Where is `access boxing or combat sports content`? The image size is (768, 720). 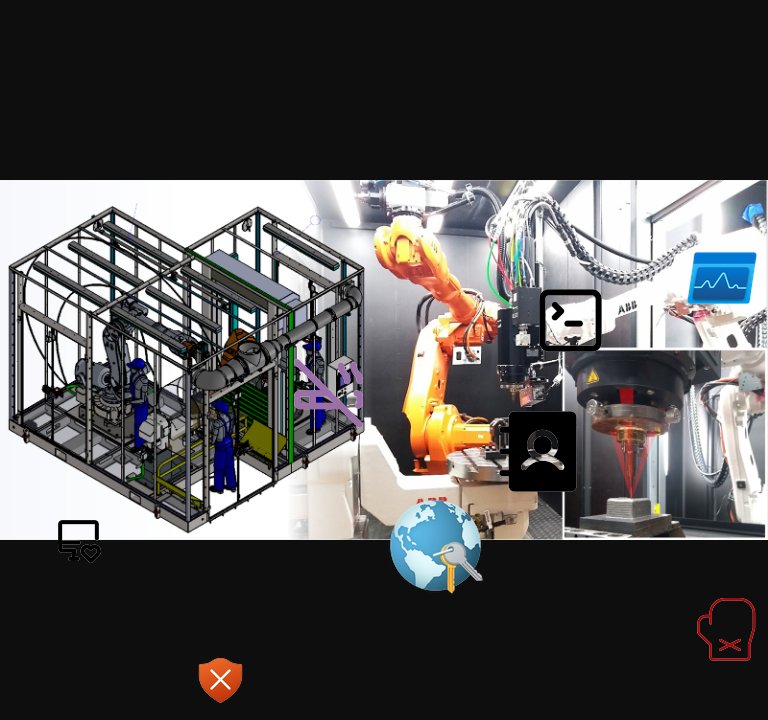
access boxing or combat sports content is located at coordinates (727, 630).